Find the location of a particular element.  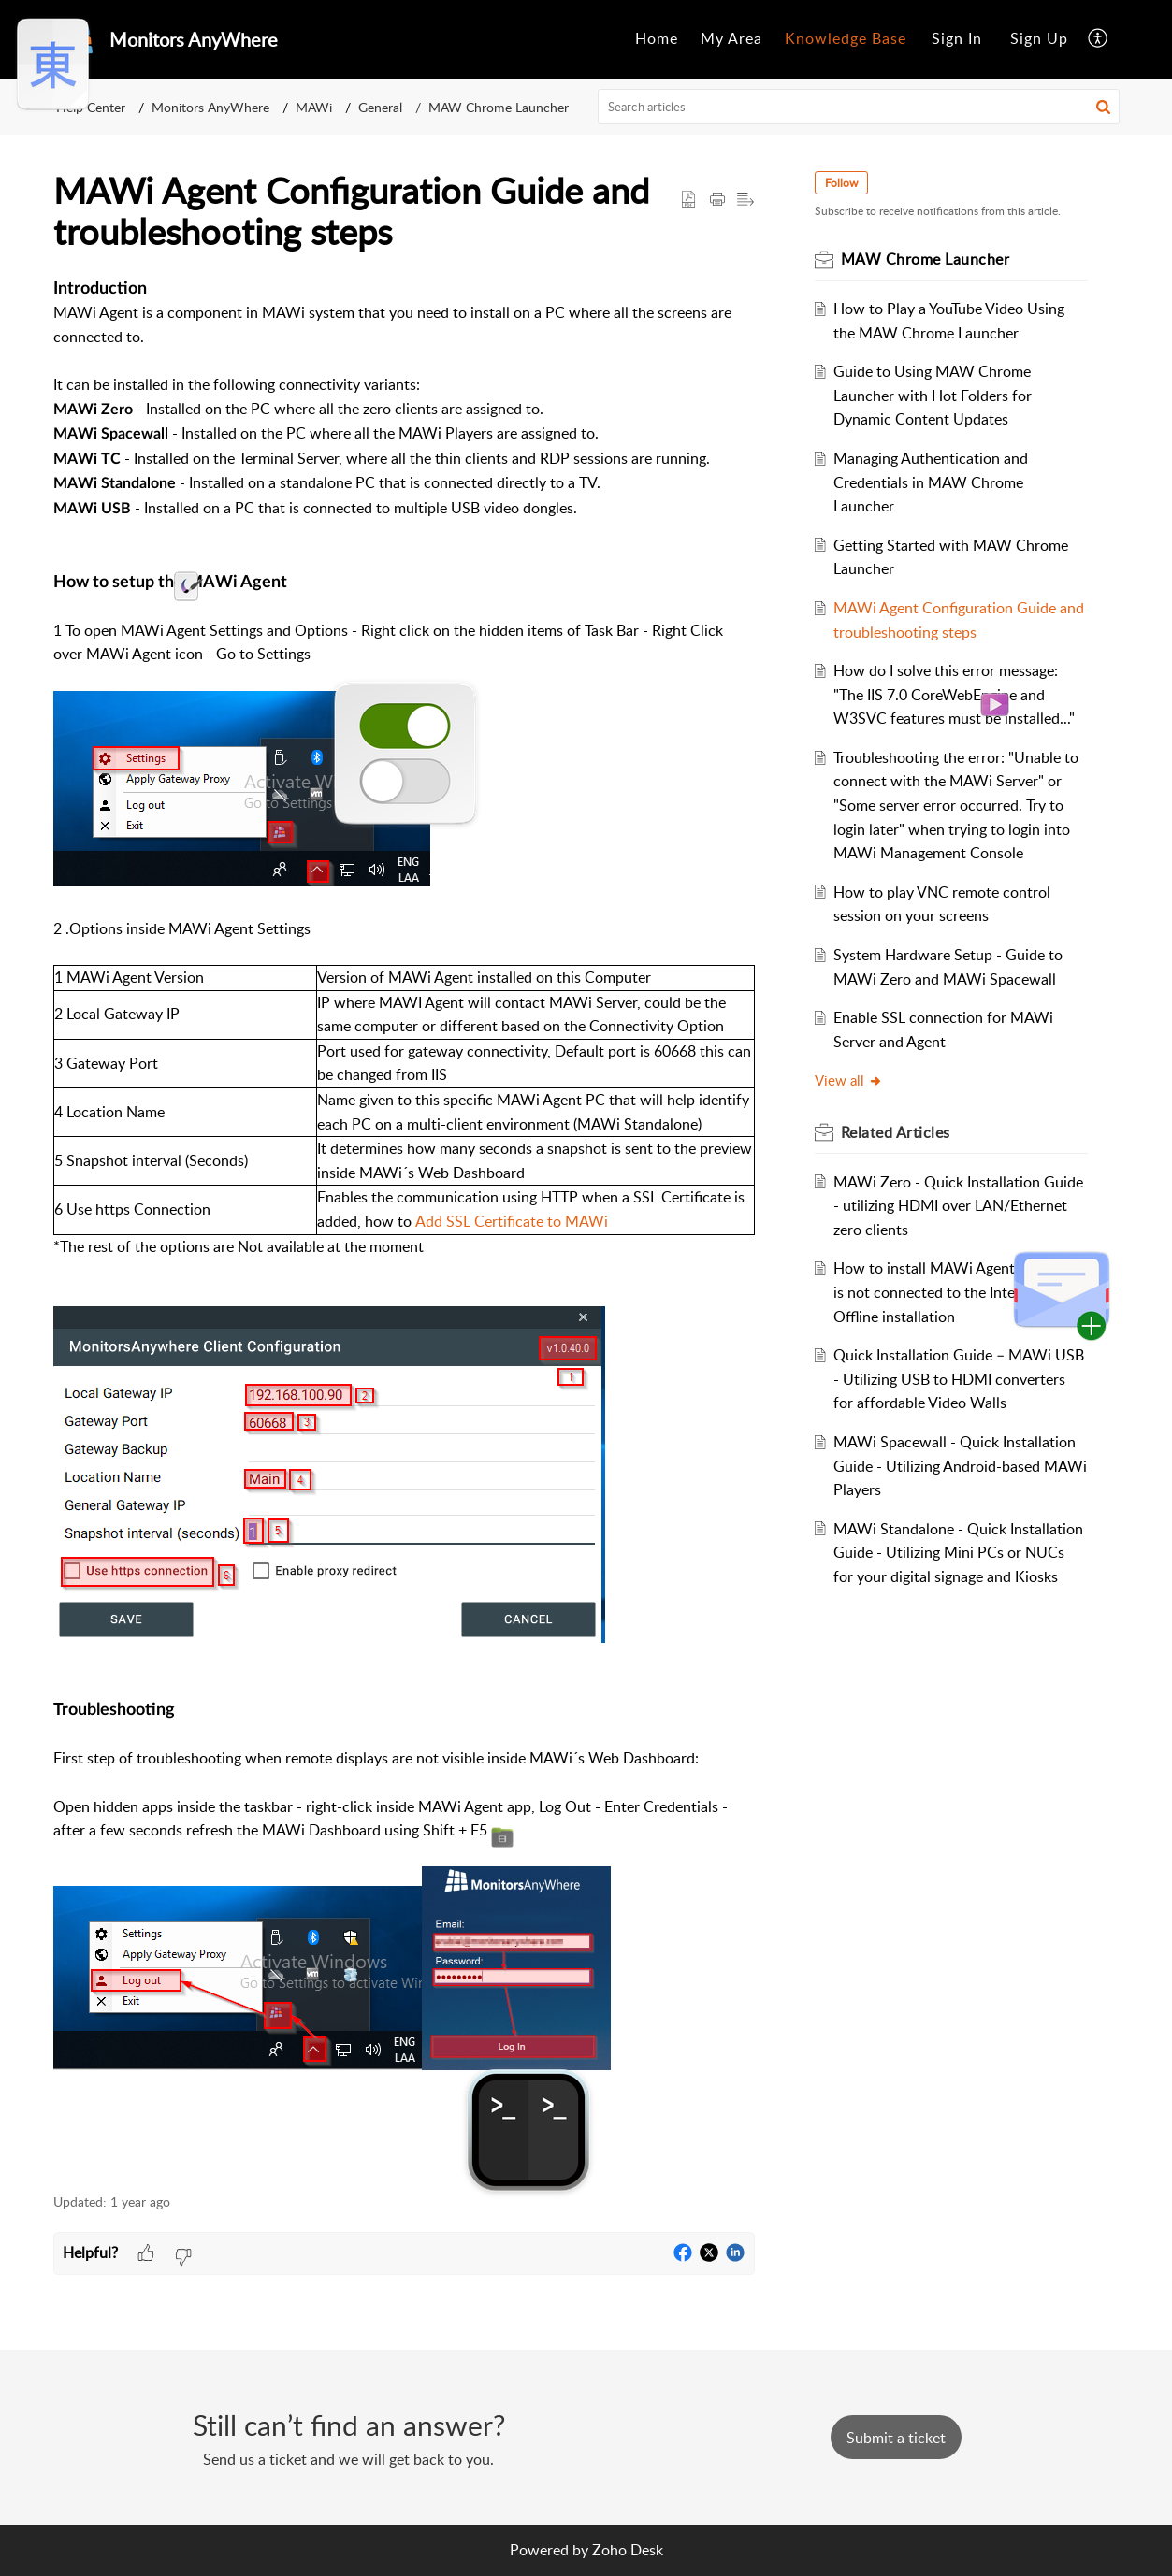

open your videos folder is located at coordinates (502, 1837).